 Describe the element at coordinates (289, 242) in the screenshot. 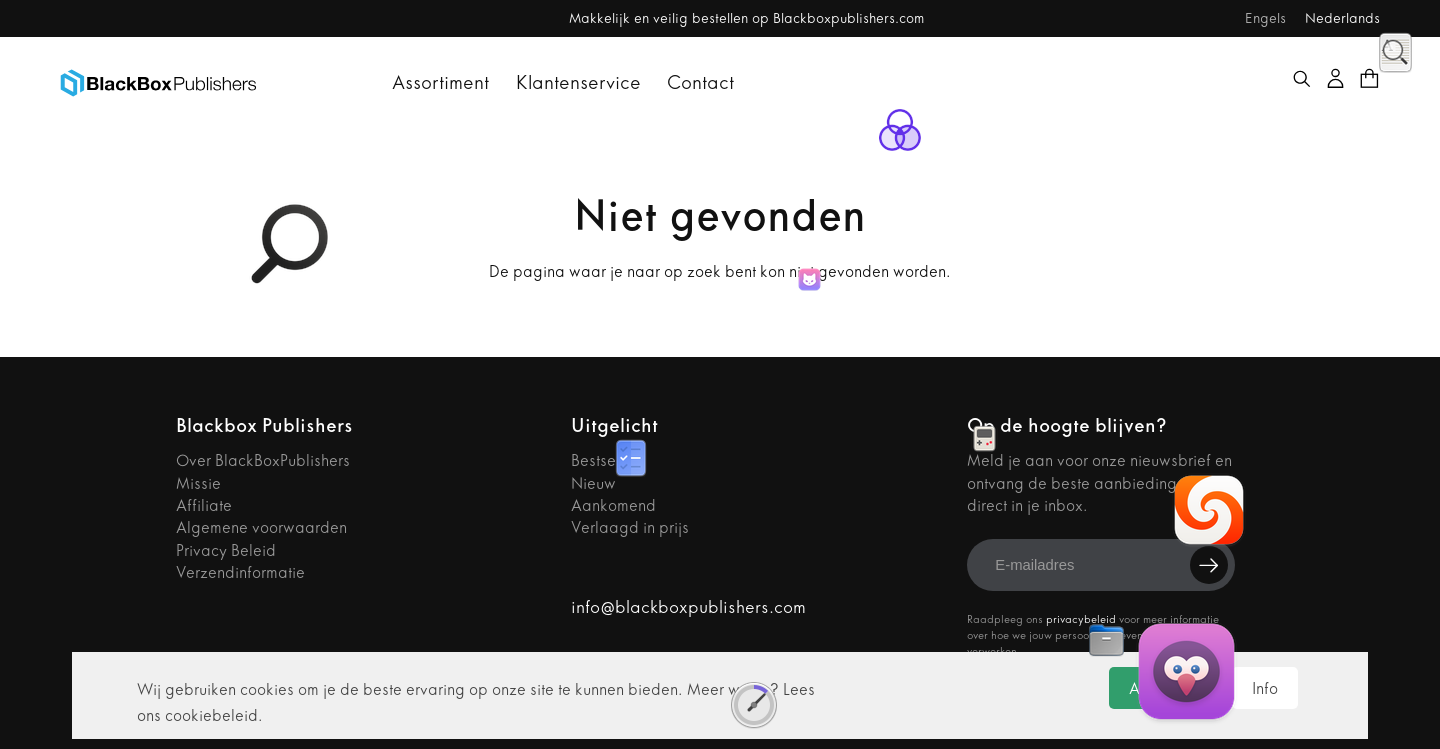

I see `open the search app` at that location.